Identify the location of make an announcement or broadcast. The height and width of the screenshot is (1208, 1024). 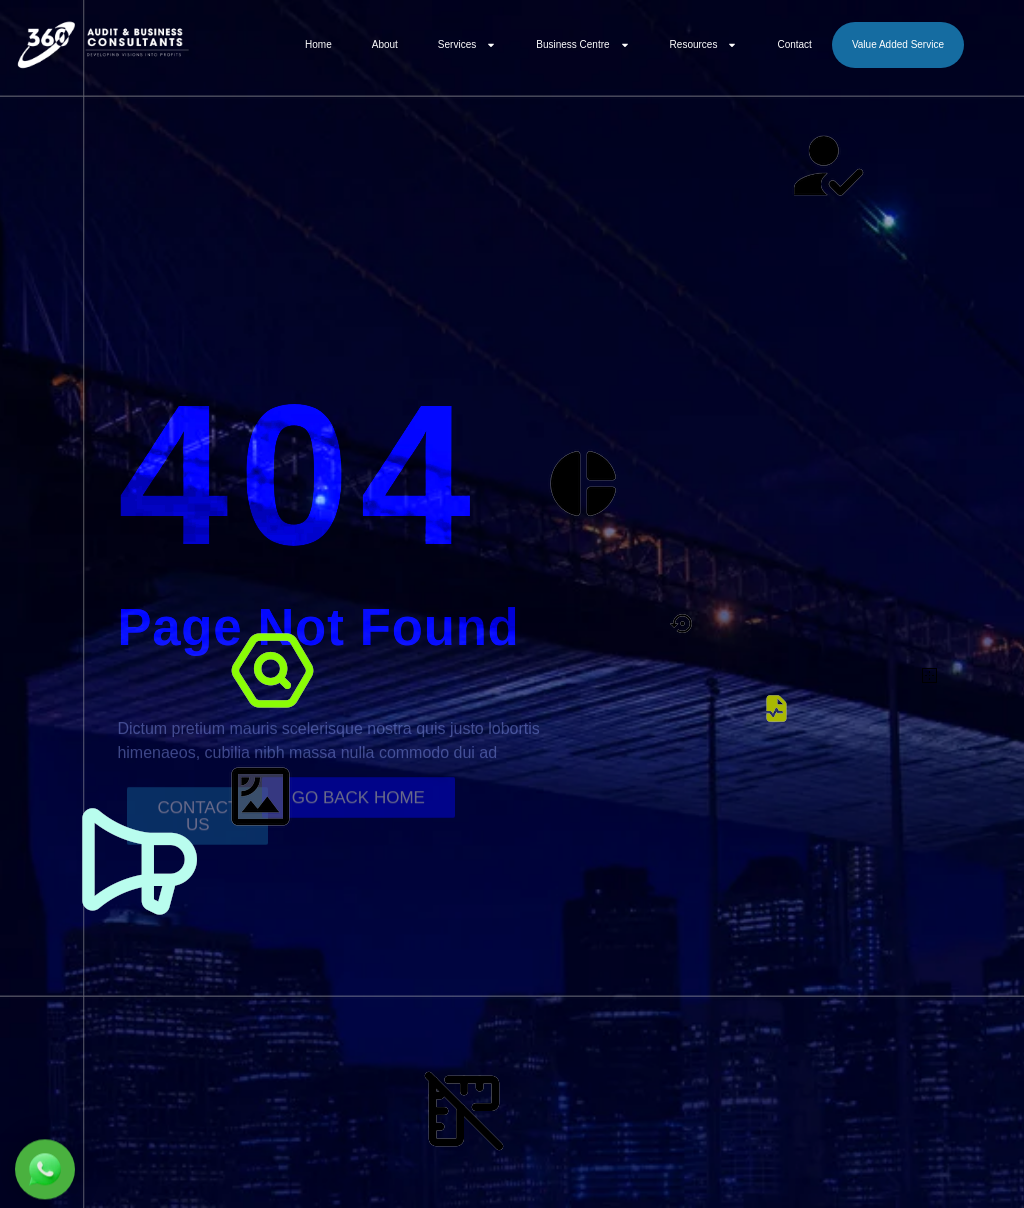
(133, 863).